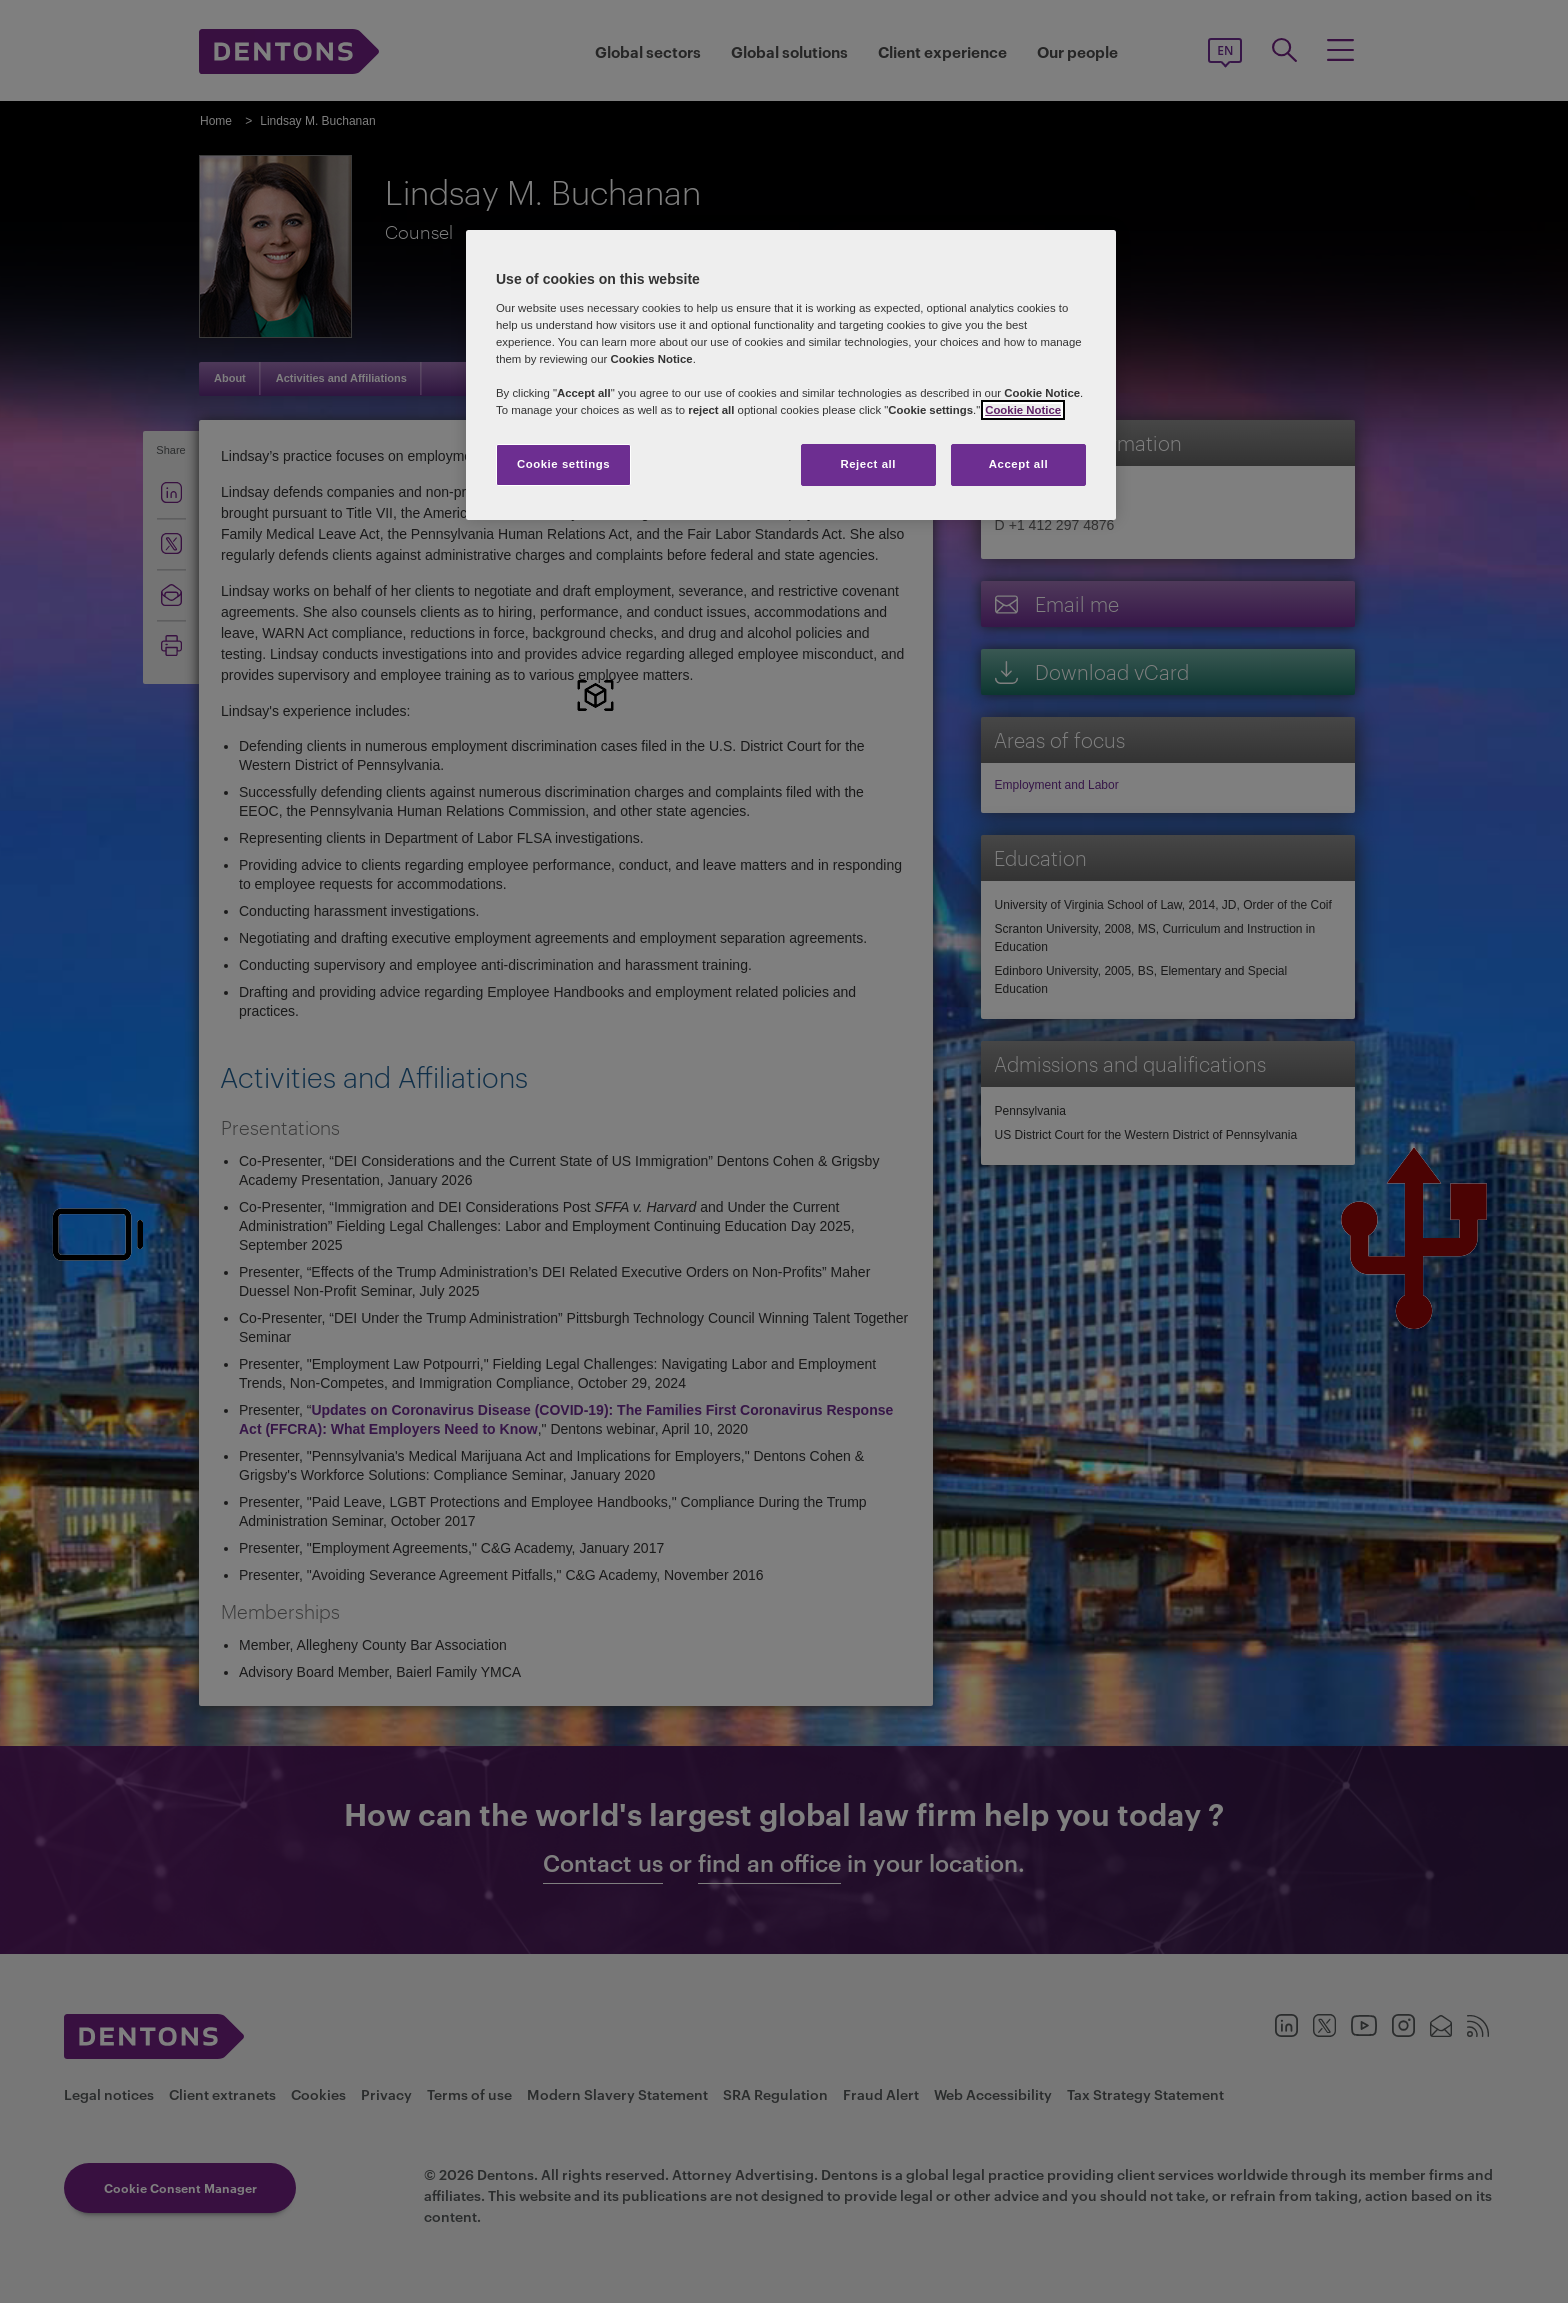 This screenshot has height=2303, width=1568. What do you see at coordinates (96, 1234) in the screenshot?
I see `indicates battery is completely drained` at bounding box center [96, 1234].